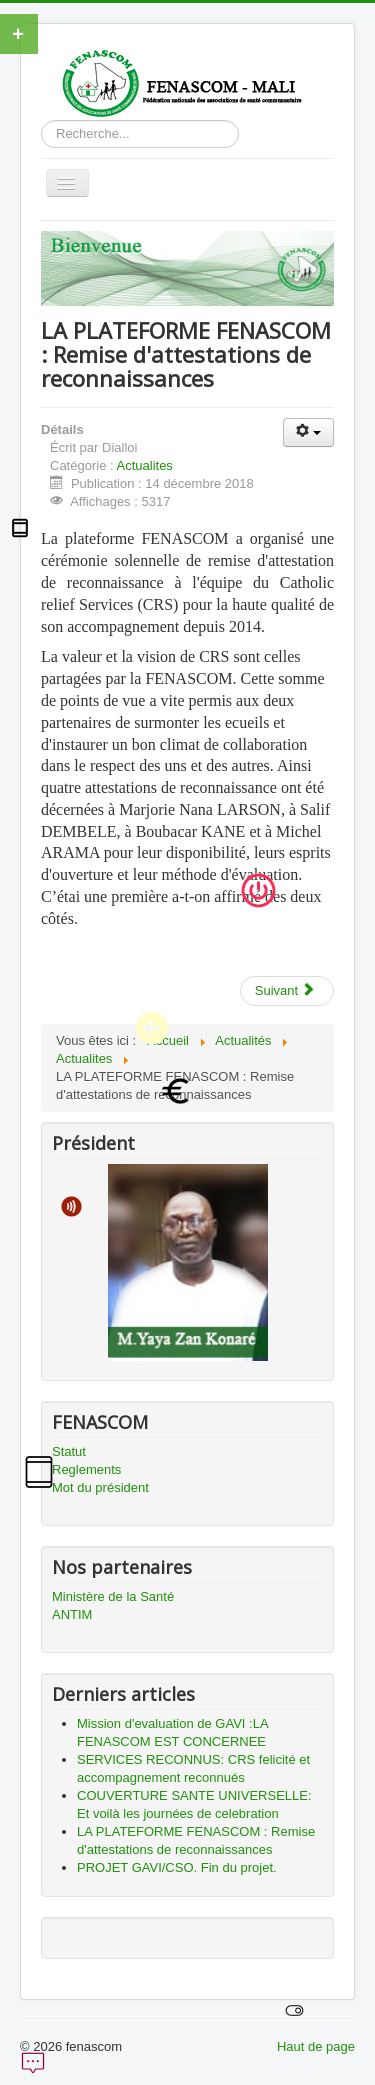 The height and width of the screenshot is (2085, 375). Describe the element at coordinates (294, 2010) in the screenshot. I see `toggle switch in the on position` at that location.